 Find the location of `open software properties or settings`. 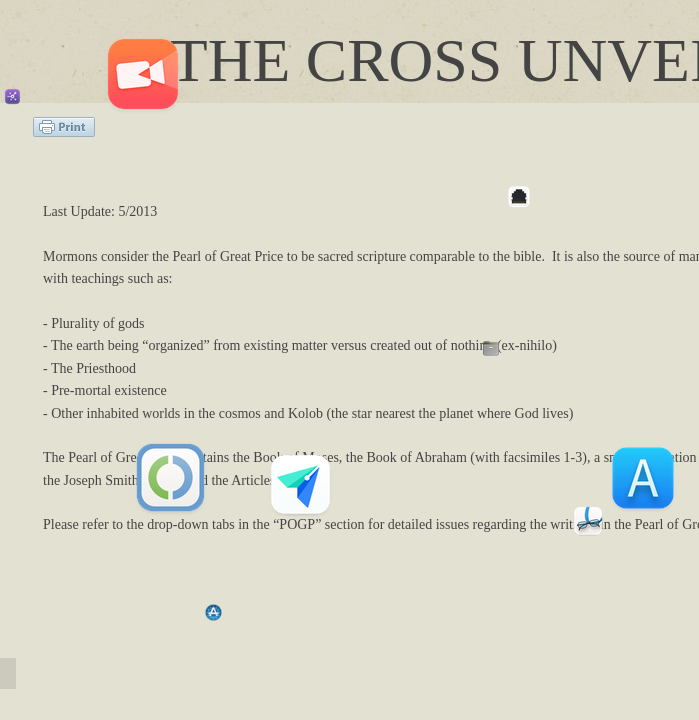

open software properties or settings is located at coordinates (213, 612).